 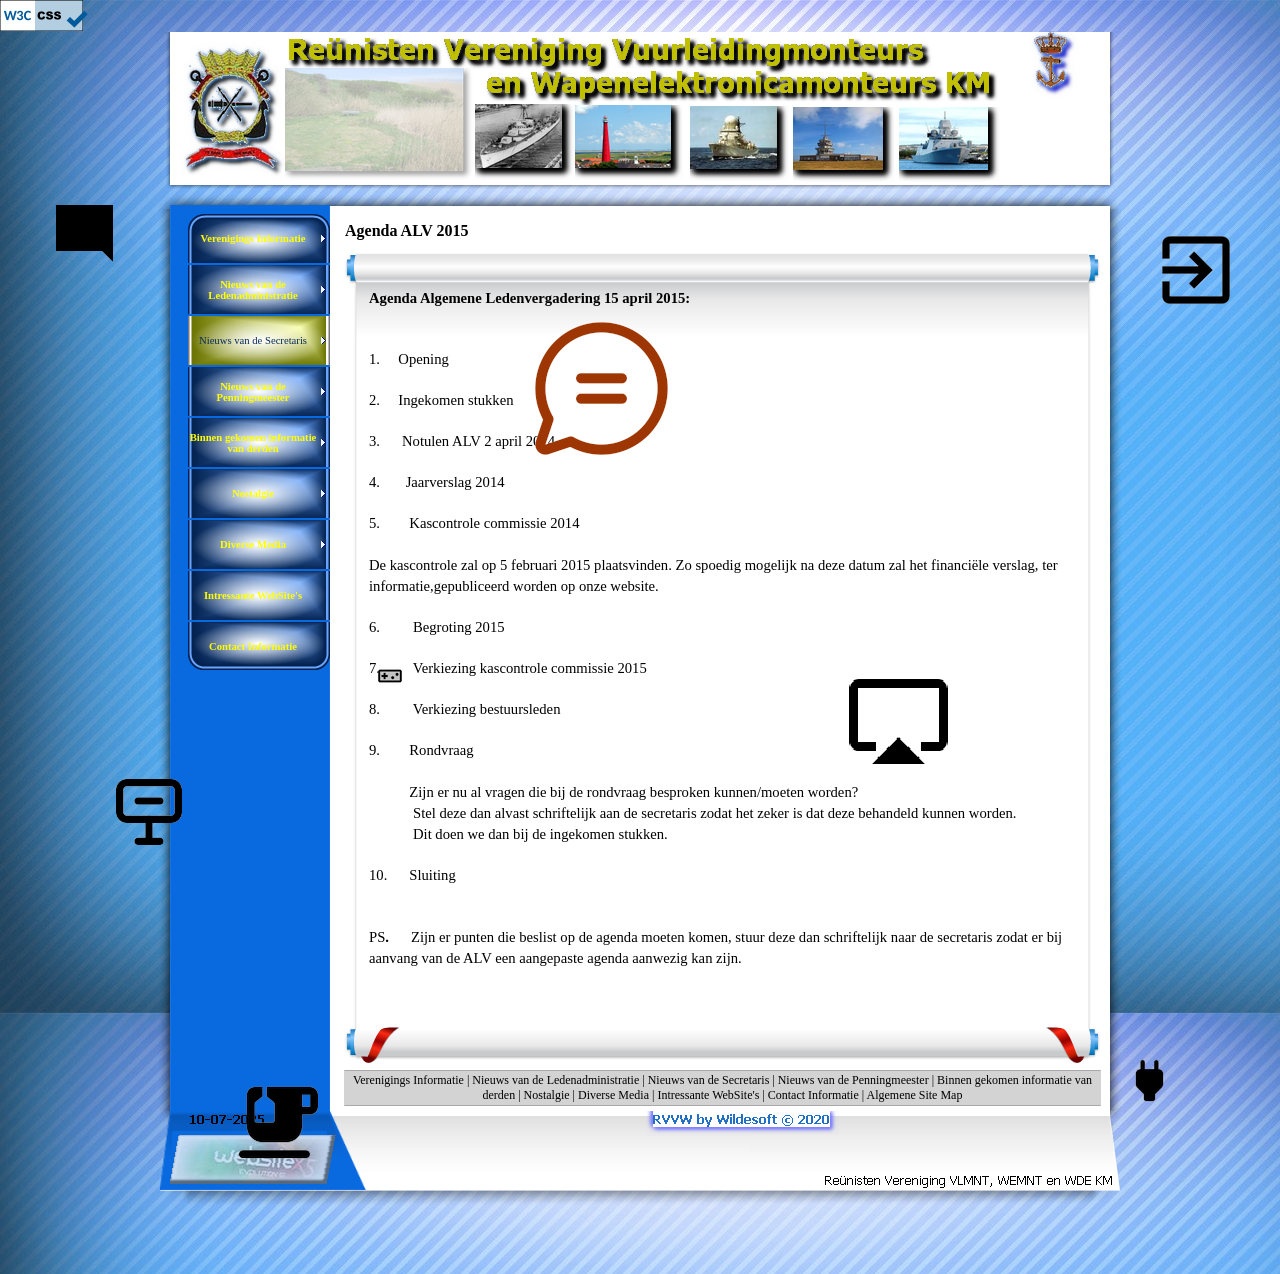 I want to click on open comments section, so click(x=84, y=233).